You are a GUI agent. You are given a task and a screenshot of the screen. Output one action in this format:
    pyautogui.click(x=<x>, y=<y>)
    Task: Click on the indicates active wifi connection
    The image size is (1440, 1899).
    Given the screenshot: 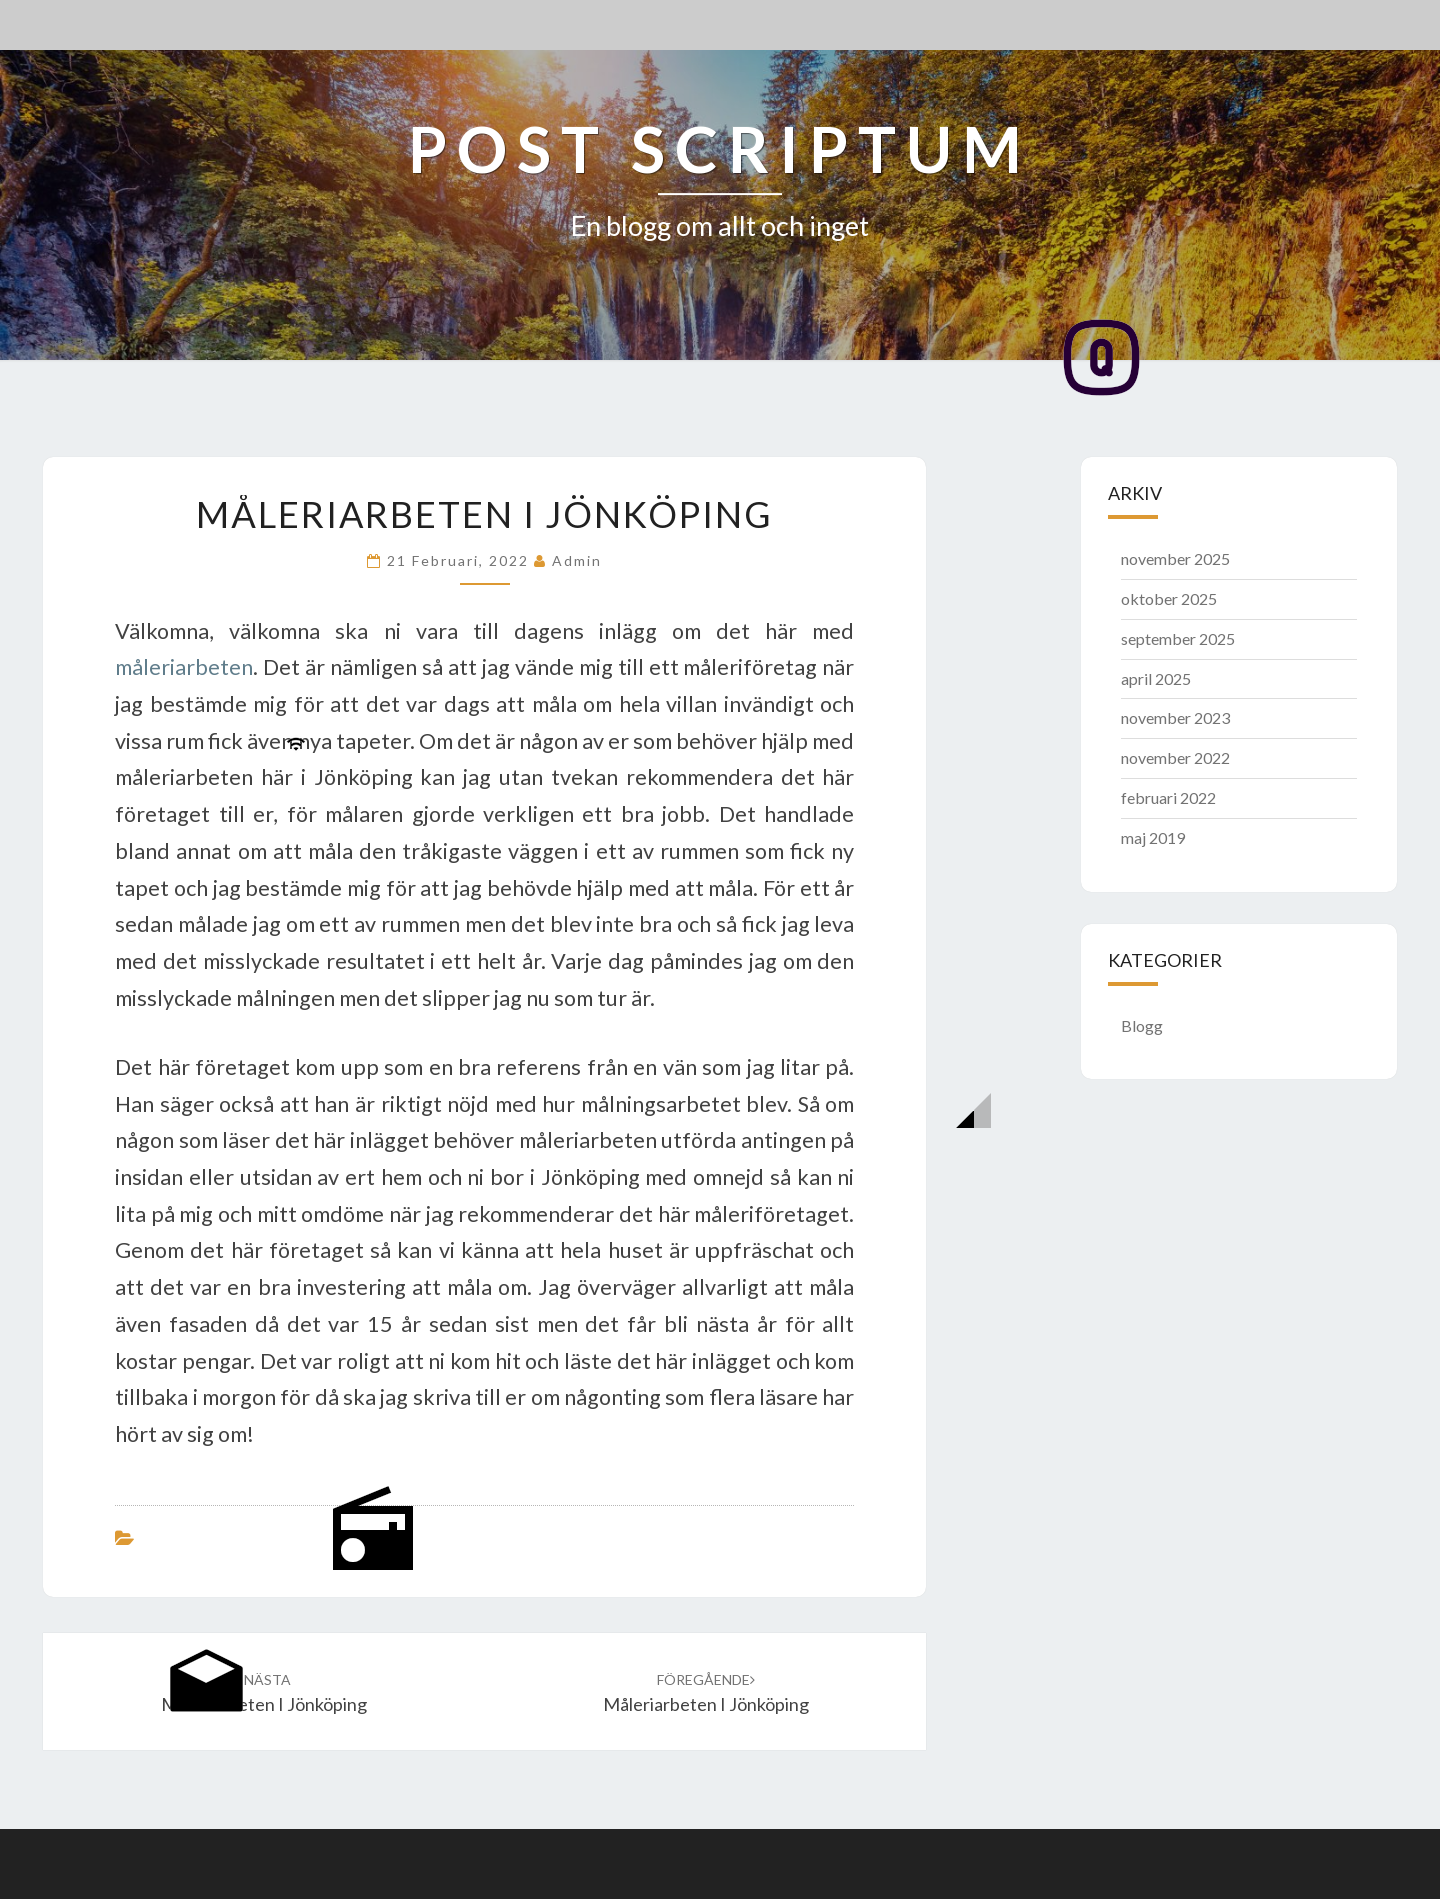 What is the action you would take?
    pyautogui.click(x=296, y=744)
    